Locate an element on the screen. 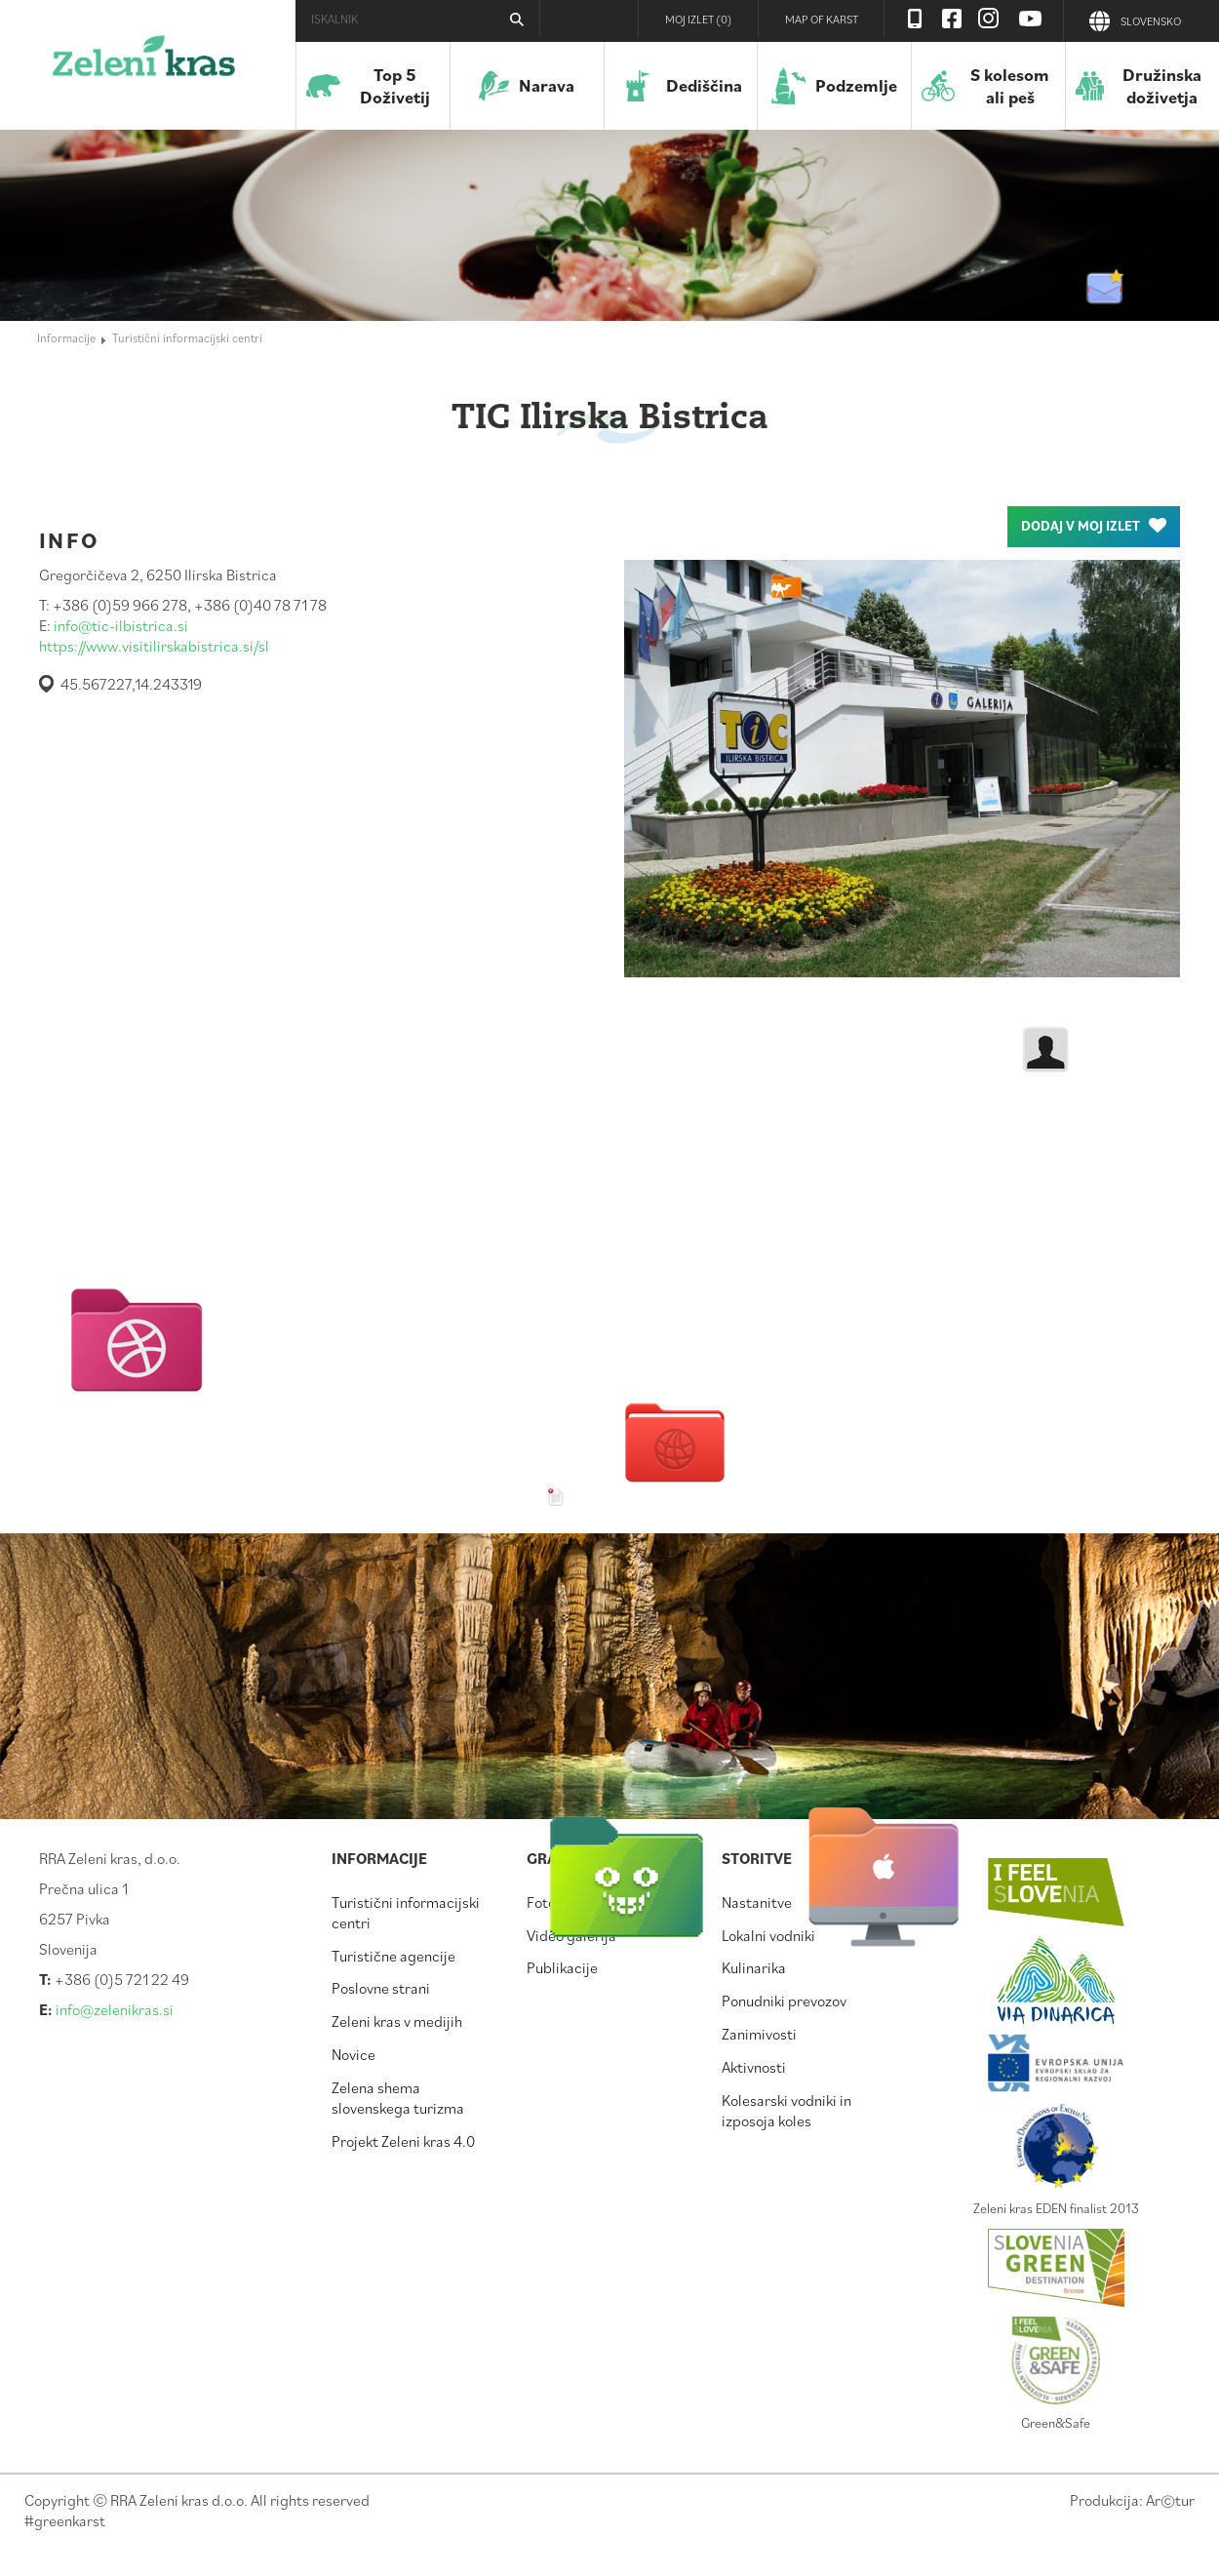 This screenshot has height=2576, width=1219. folder containing html or web files is located at coordinates (675, 1443).